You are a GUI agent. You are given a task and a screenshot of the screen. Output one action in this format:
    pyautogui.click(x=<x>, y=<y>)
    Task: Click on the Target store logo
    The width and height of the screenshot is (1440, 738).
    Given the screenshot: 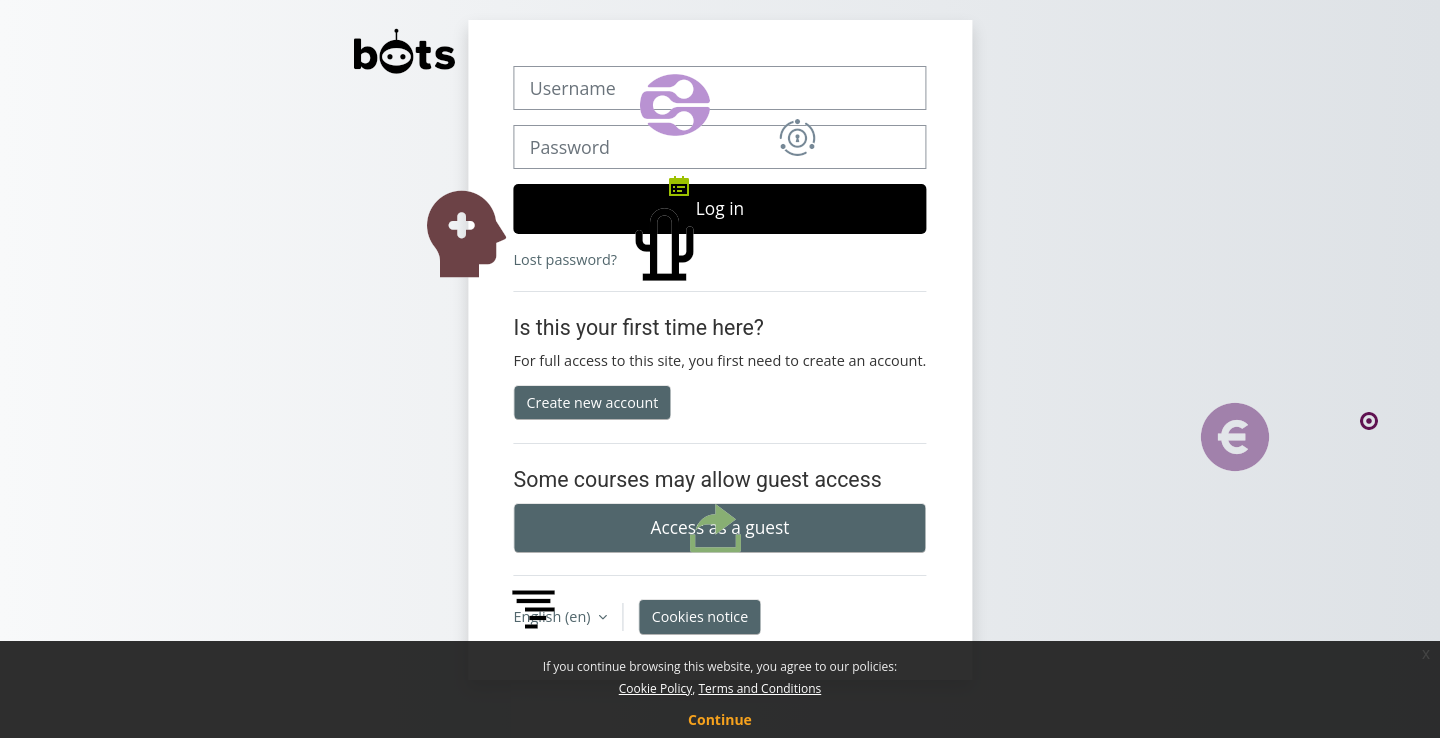 What is the action you would take?
    pyautogui.click(x=1369, y=421)
    